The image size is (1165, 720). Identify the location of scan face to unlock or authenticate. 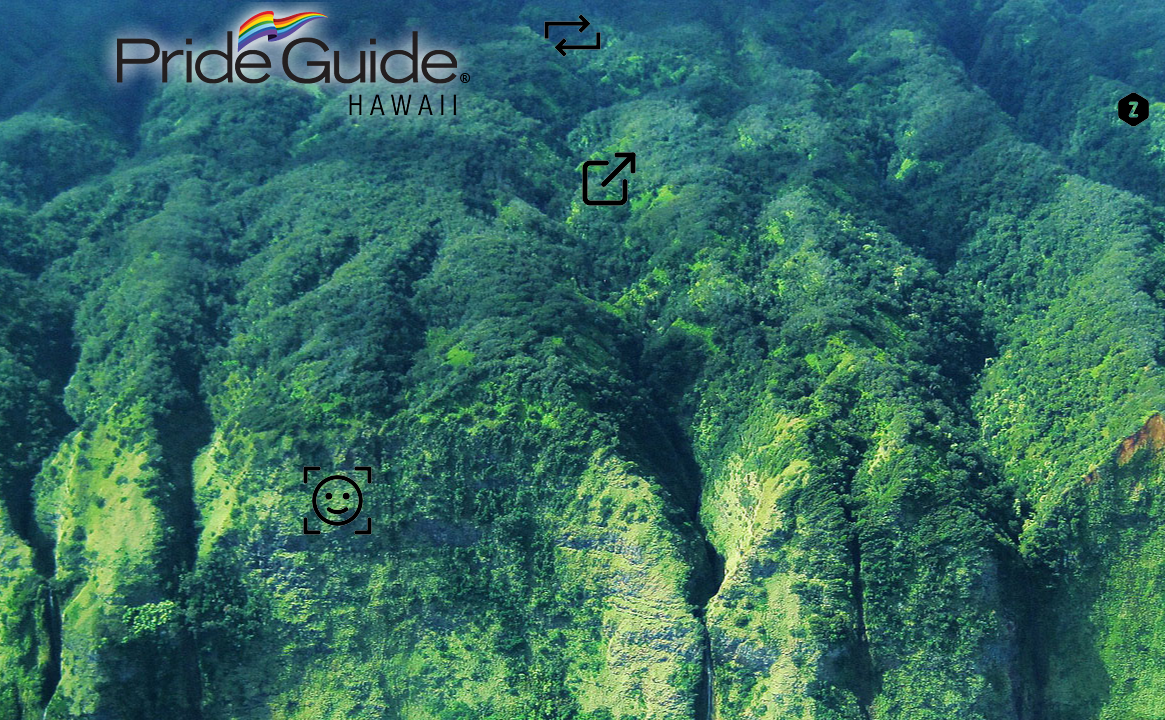
(337, 500).